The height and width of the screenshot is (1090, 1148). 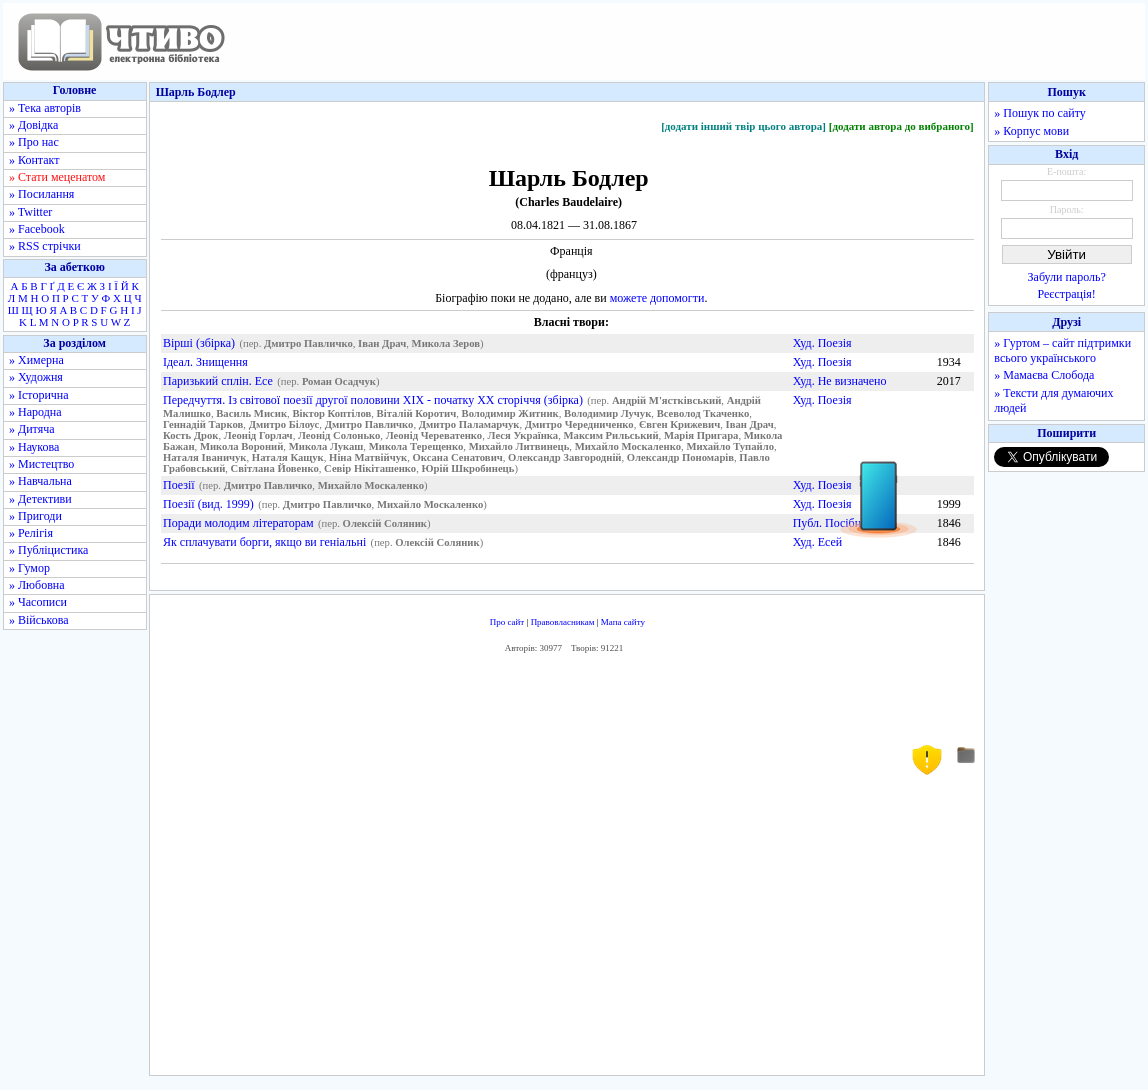 I want to click on indicates a security warning or alert, so click(x=927, y=760).